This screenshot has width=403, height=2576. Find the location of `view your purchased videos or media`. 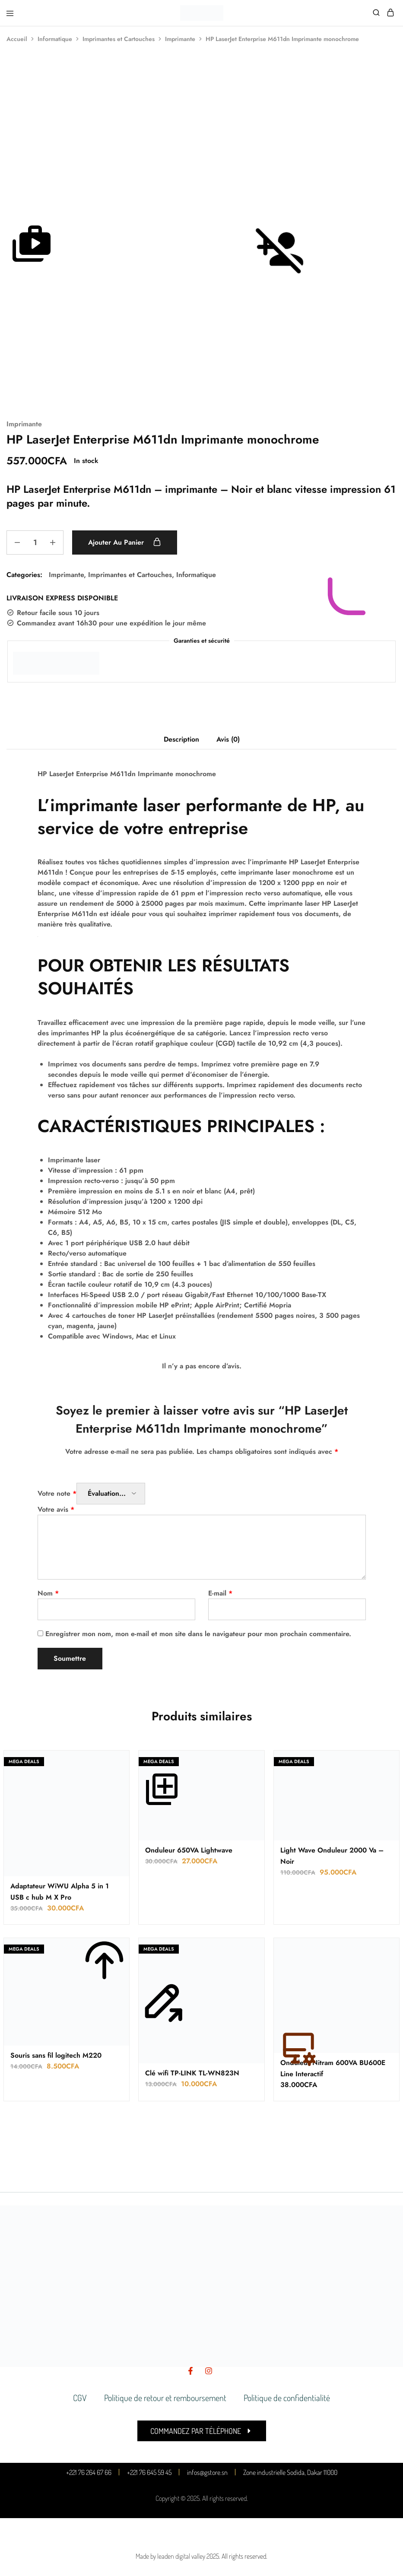

view your purchased videos or media is located at coordinates (32, 244).